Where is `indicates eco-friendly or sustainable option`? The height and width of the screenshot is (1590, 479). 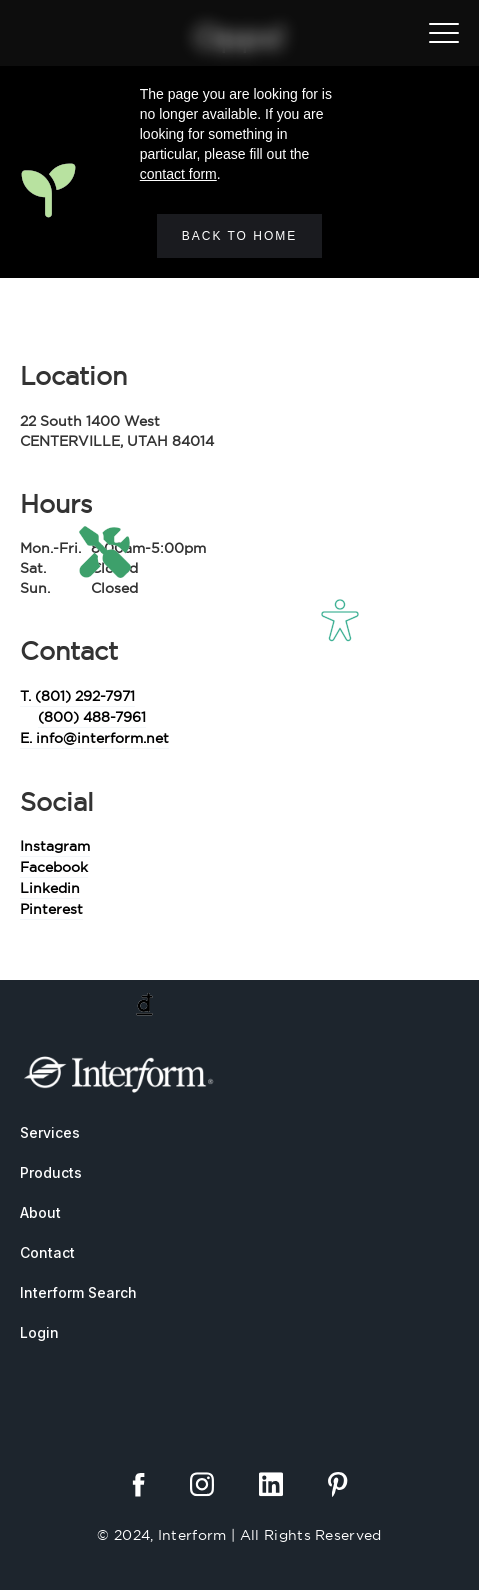 indicates eco-friendly or sustainable option is located at coordinates (48, 190).